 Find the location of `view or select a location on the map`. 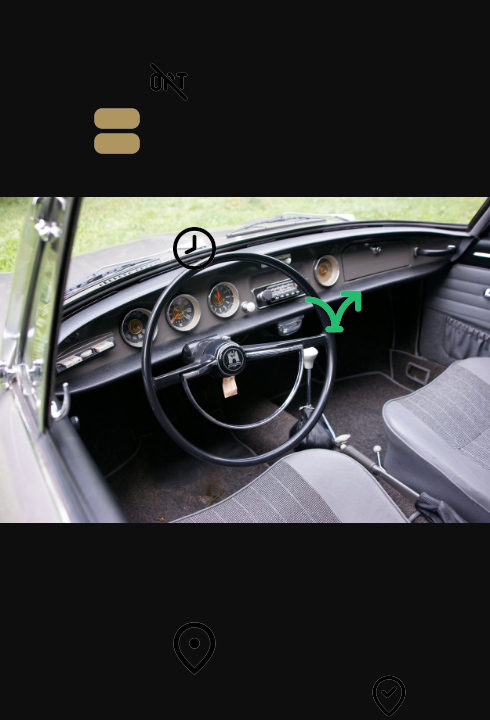

view or select a location on the map is located at coordinates (194, 648).